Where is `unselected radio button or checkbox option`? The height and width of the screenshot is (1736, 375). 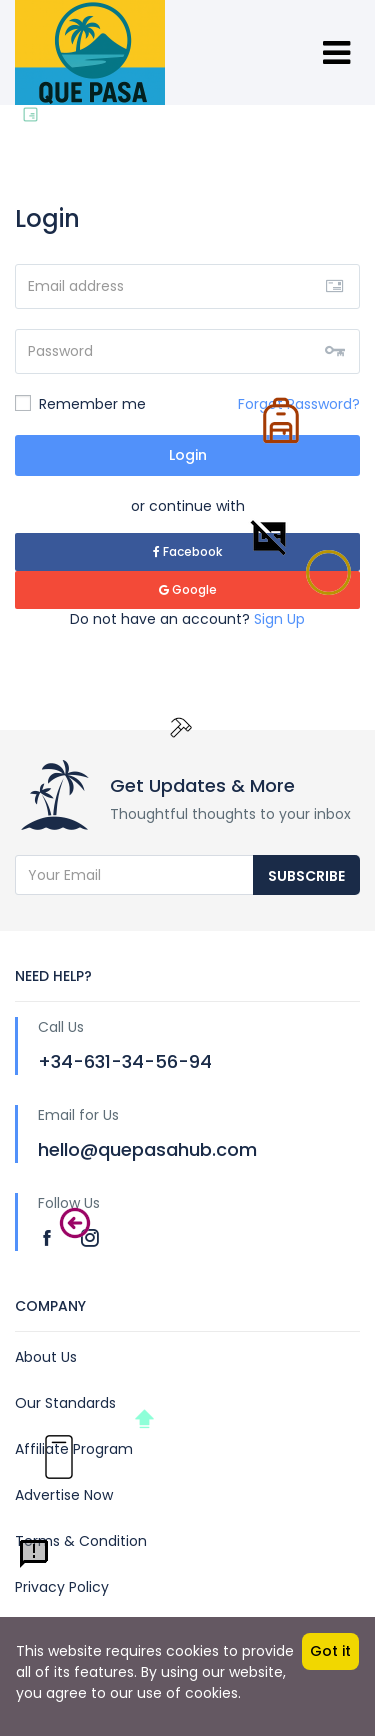 unselected radio button or checkbox option is located at coordinates (328, 572).